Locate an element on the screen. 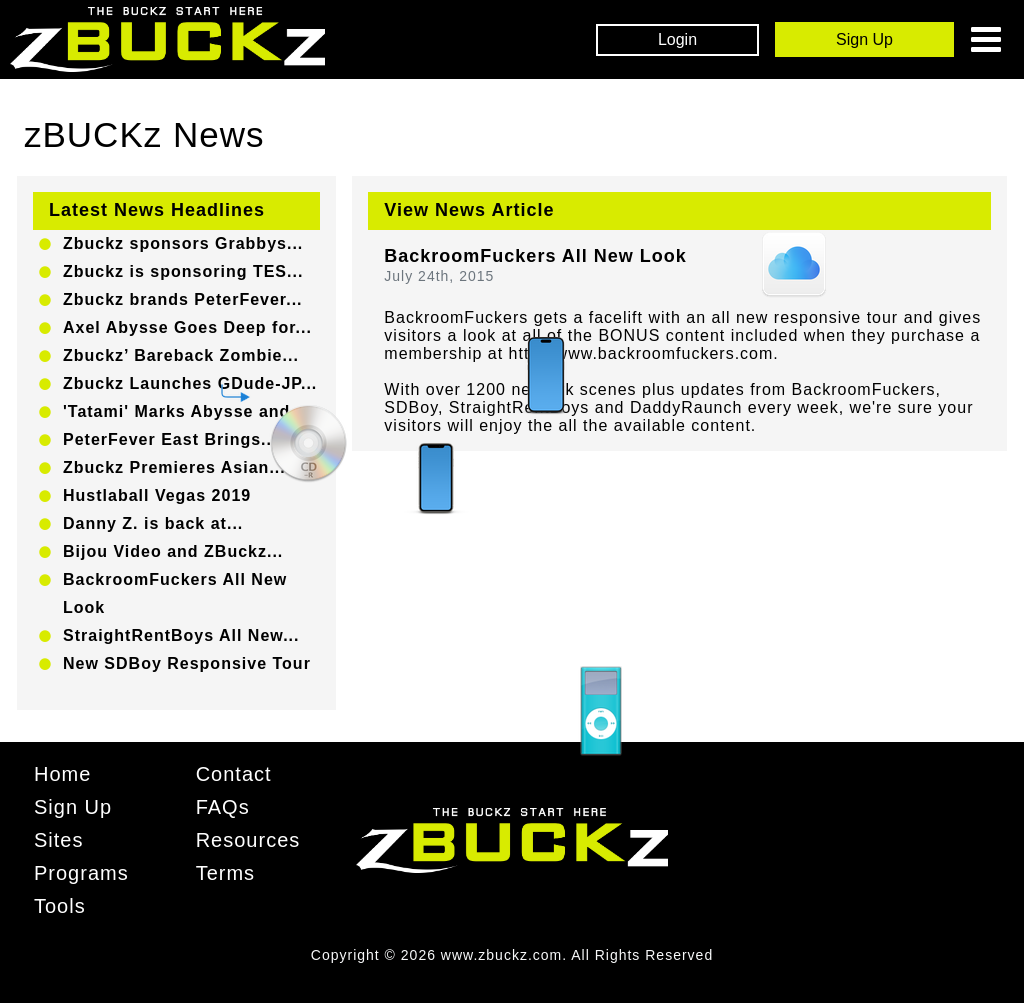 The width and height of the screenshot is (1024, 1003). forward this email to another recipient is located at coordinates (236, 391).